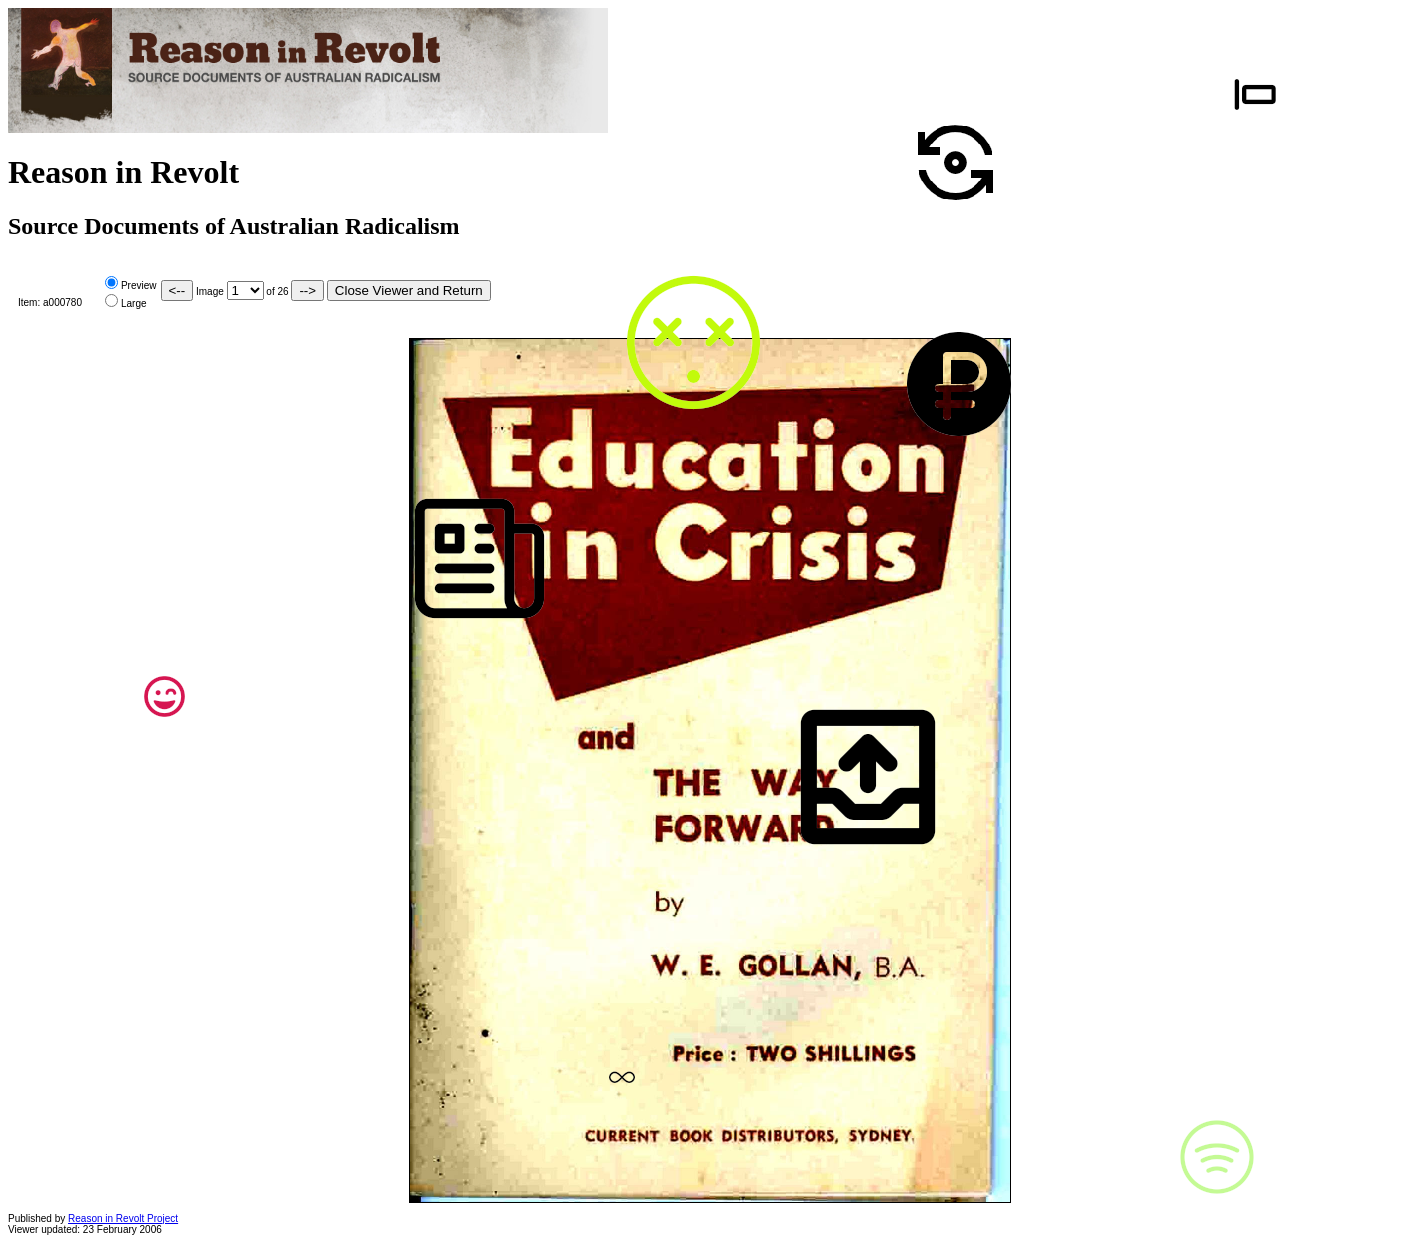 This screenshot has width=1419, height=1245. I want to click on insert a winking emoji into text, so click(164, 696).